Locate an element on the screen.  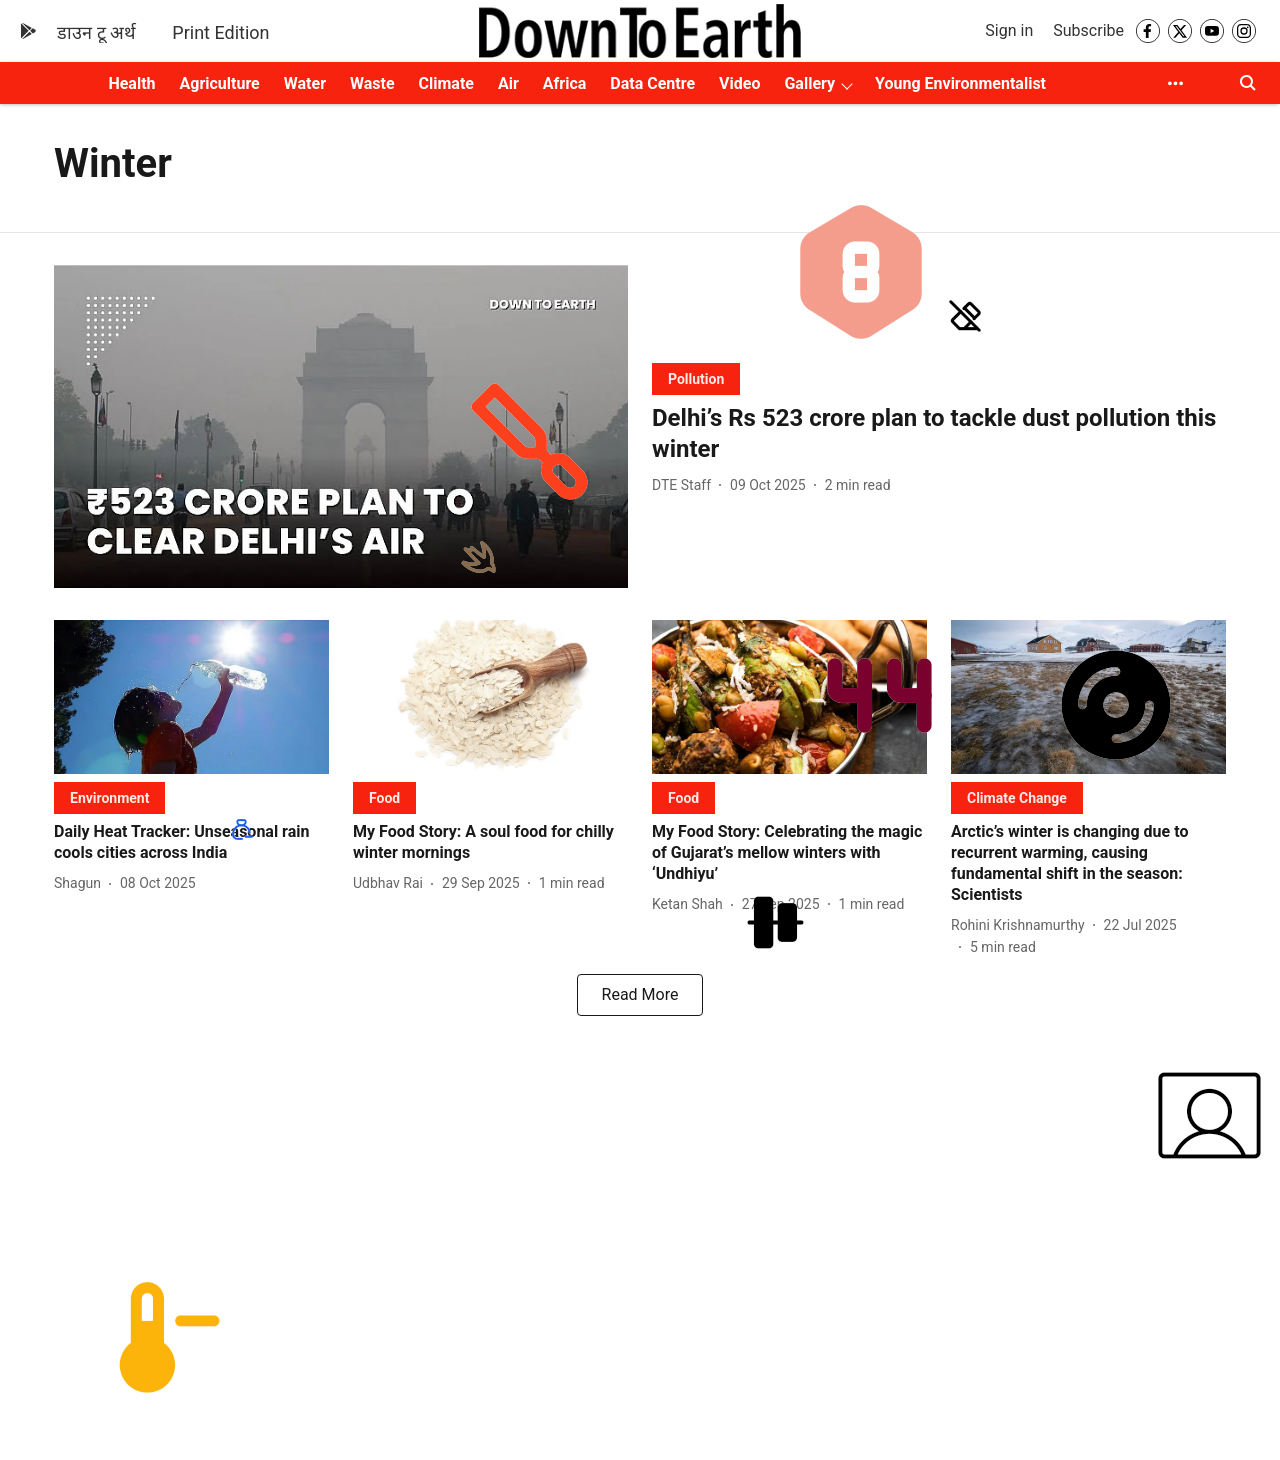
deduct funds or reduce balance is located at coordinates (241, 829).